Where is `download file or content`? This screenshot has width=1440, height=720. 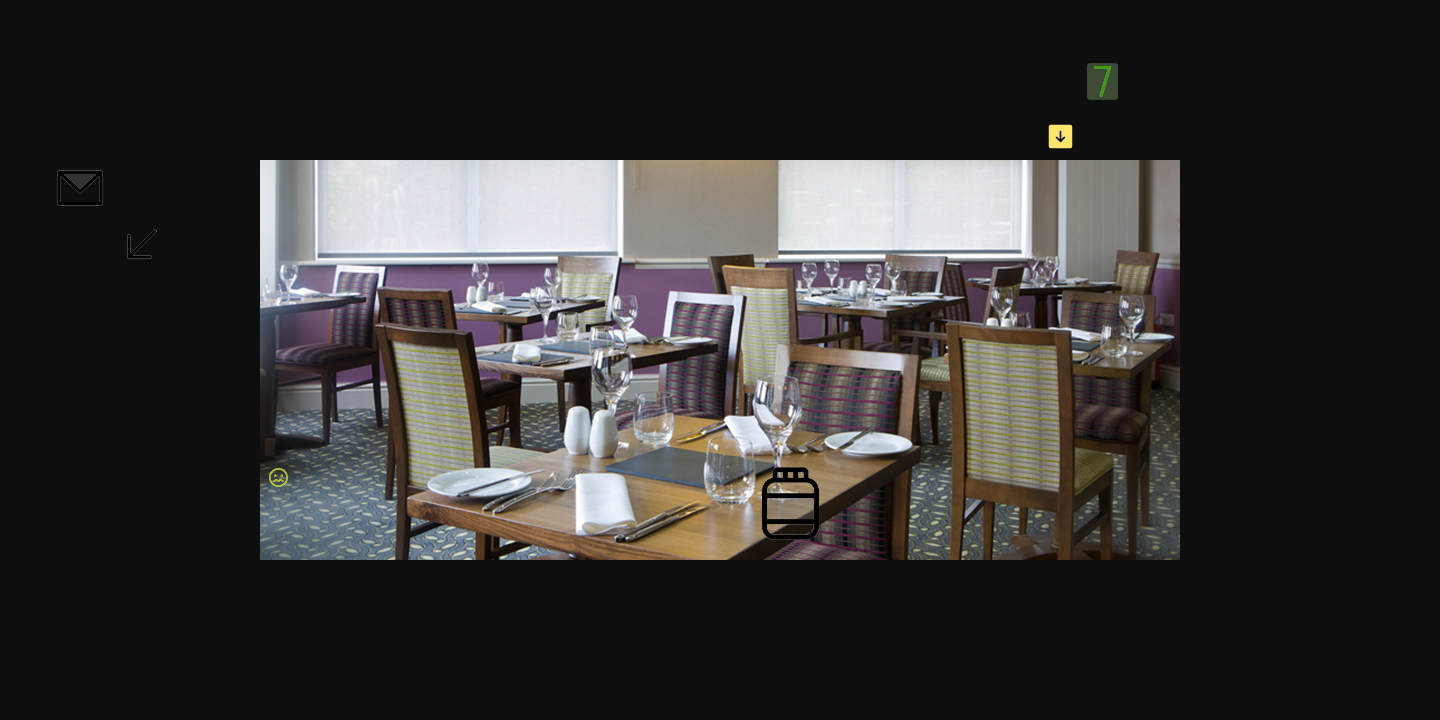 download file or content is located at coordinates (1060, 136).